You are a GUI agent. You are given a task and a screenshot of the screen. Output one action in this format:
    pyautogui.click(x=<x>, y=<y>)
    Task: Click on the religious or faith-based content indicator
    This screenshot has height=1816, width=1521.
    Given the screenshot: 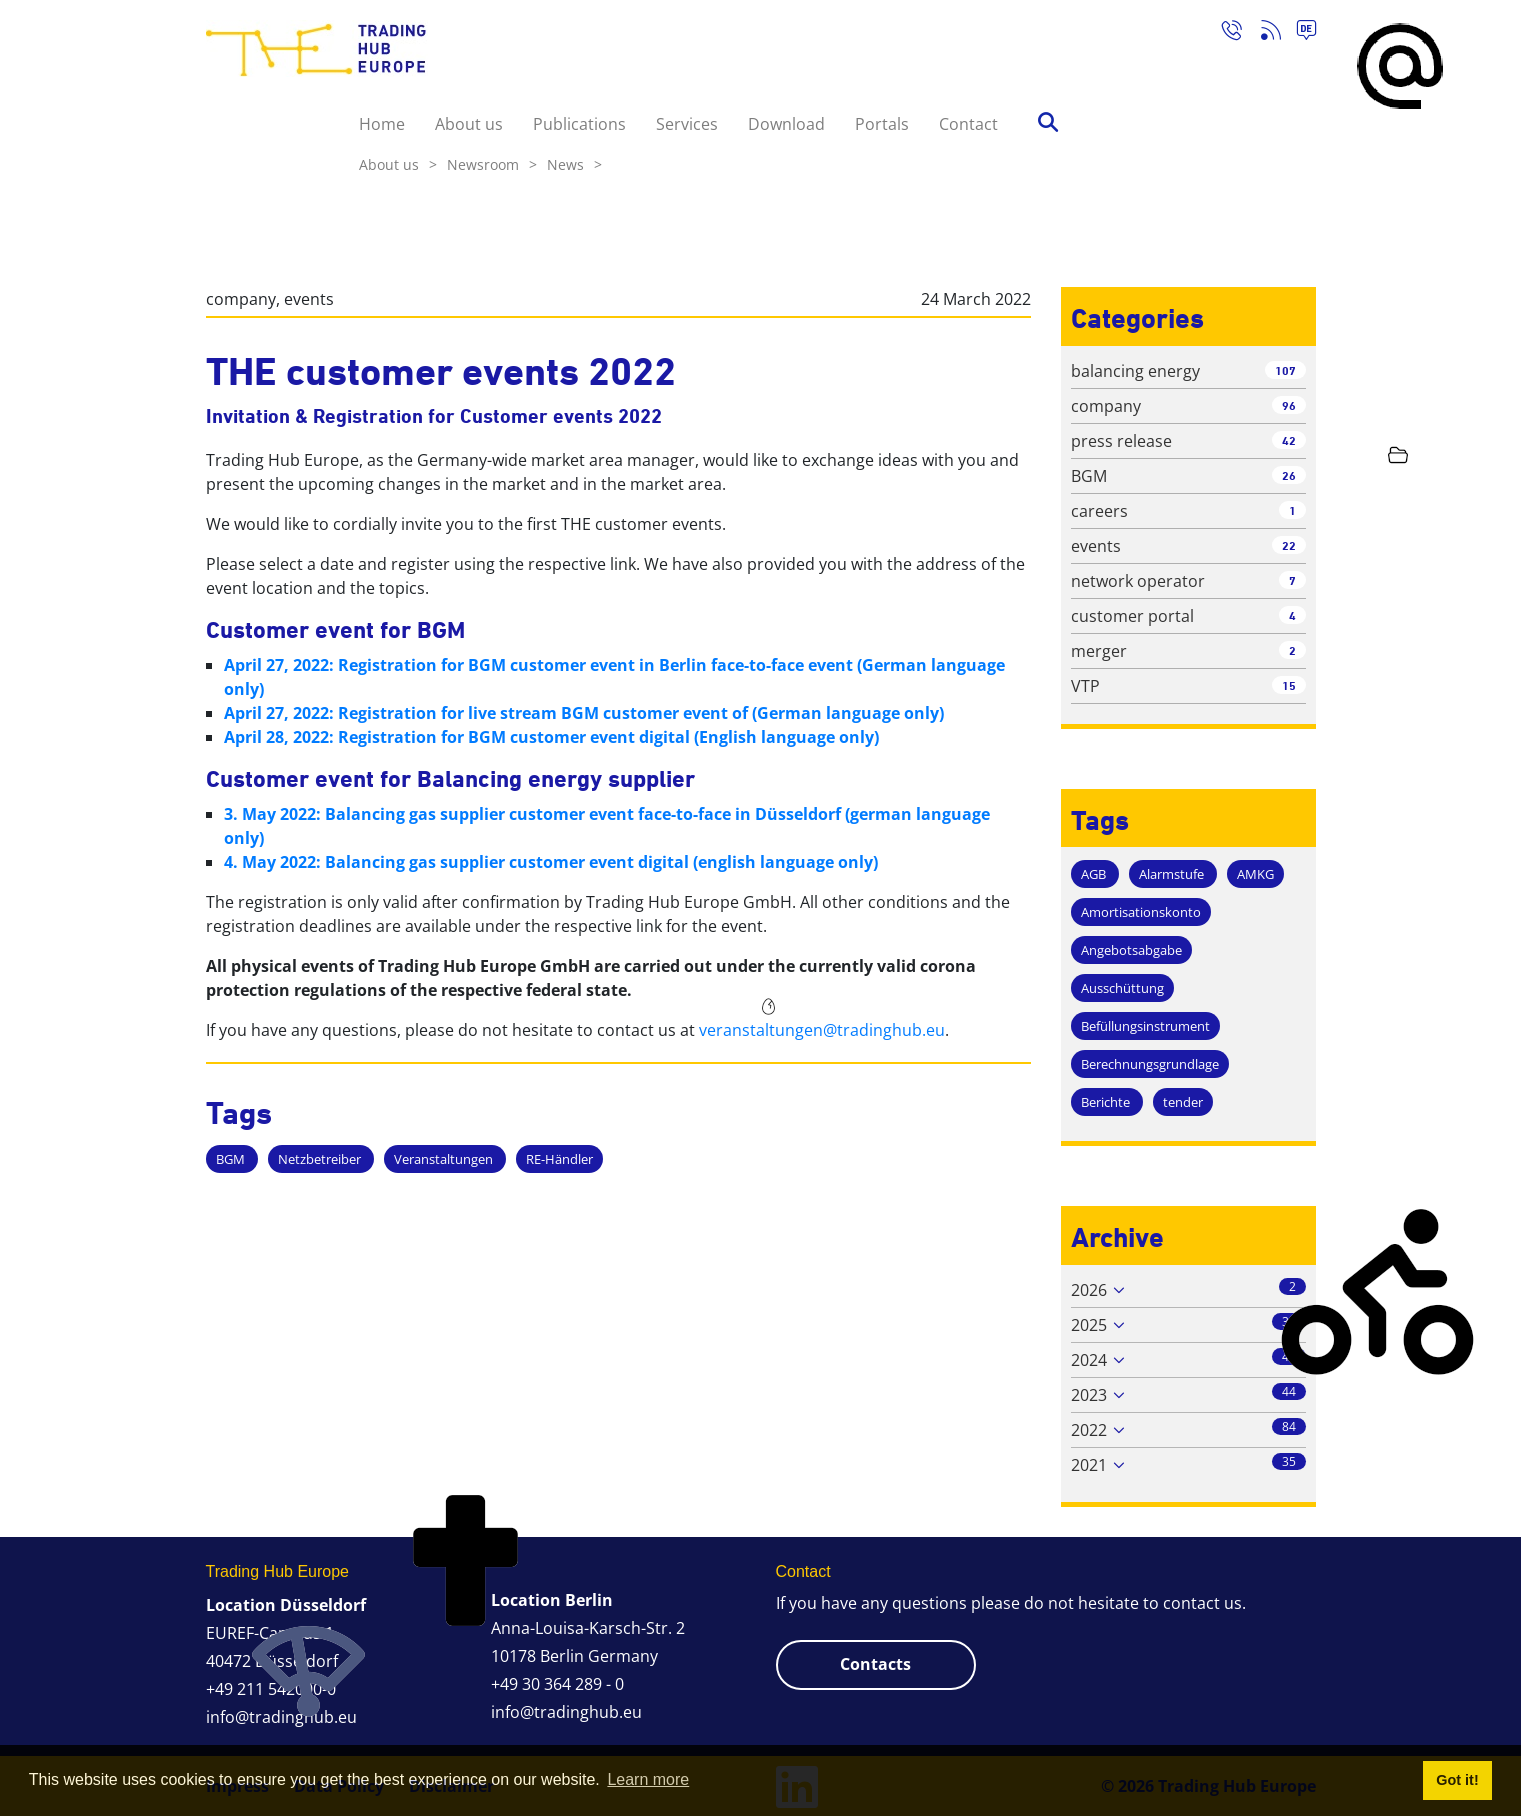 What is the action you would take?
    pyautogui.click(x=465, y=1560)
    